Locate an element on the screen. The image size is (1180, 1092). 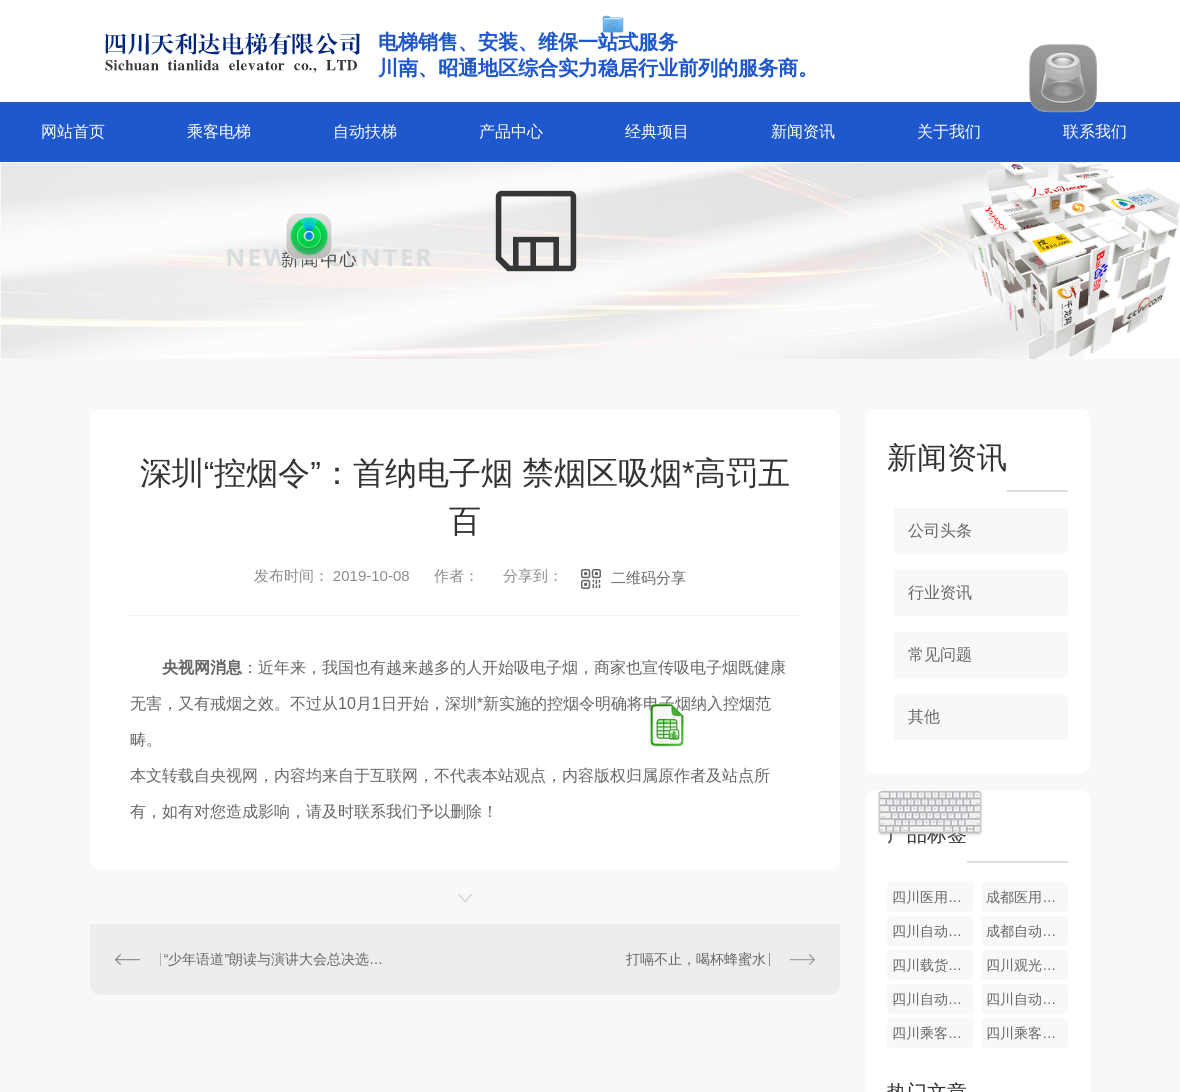
save current file or document is located at coordinates (536, 231).